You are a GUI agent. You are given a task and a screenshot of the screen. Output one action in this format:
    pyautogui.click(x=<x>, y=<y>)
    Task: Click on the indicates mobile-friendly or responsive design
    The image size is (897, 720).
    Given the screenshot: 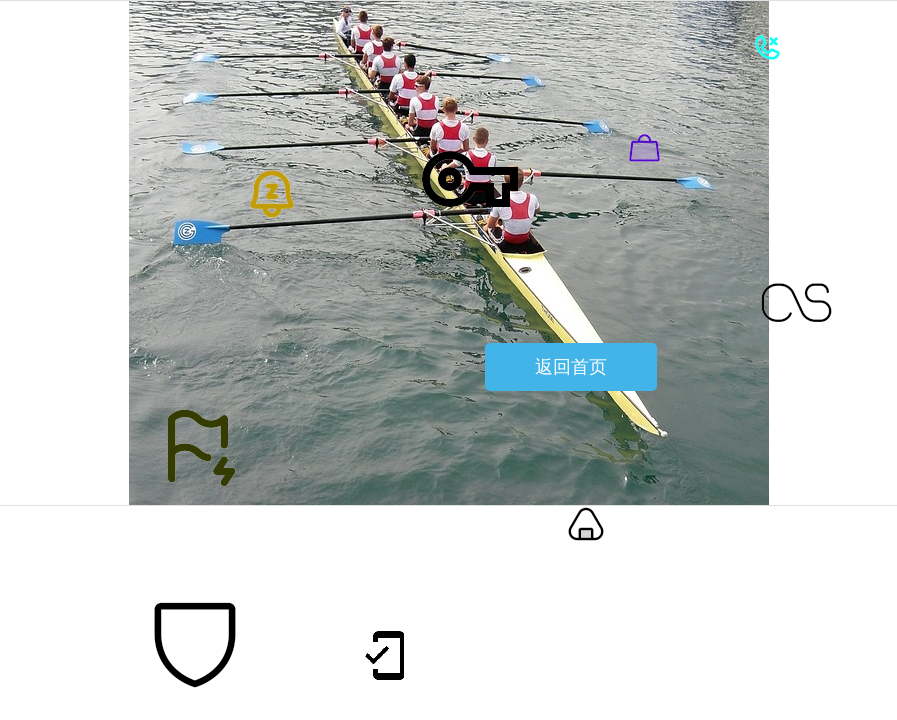 What is the action you would take?
    pyautogui.click(x=384, y=655)
    